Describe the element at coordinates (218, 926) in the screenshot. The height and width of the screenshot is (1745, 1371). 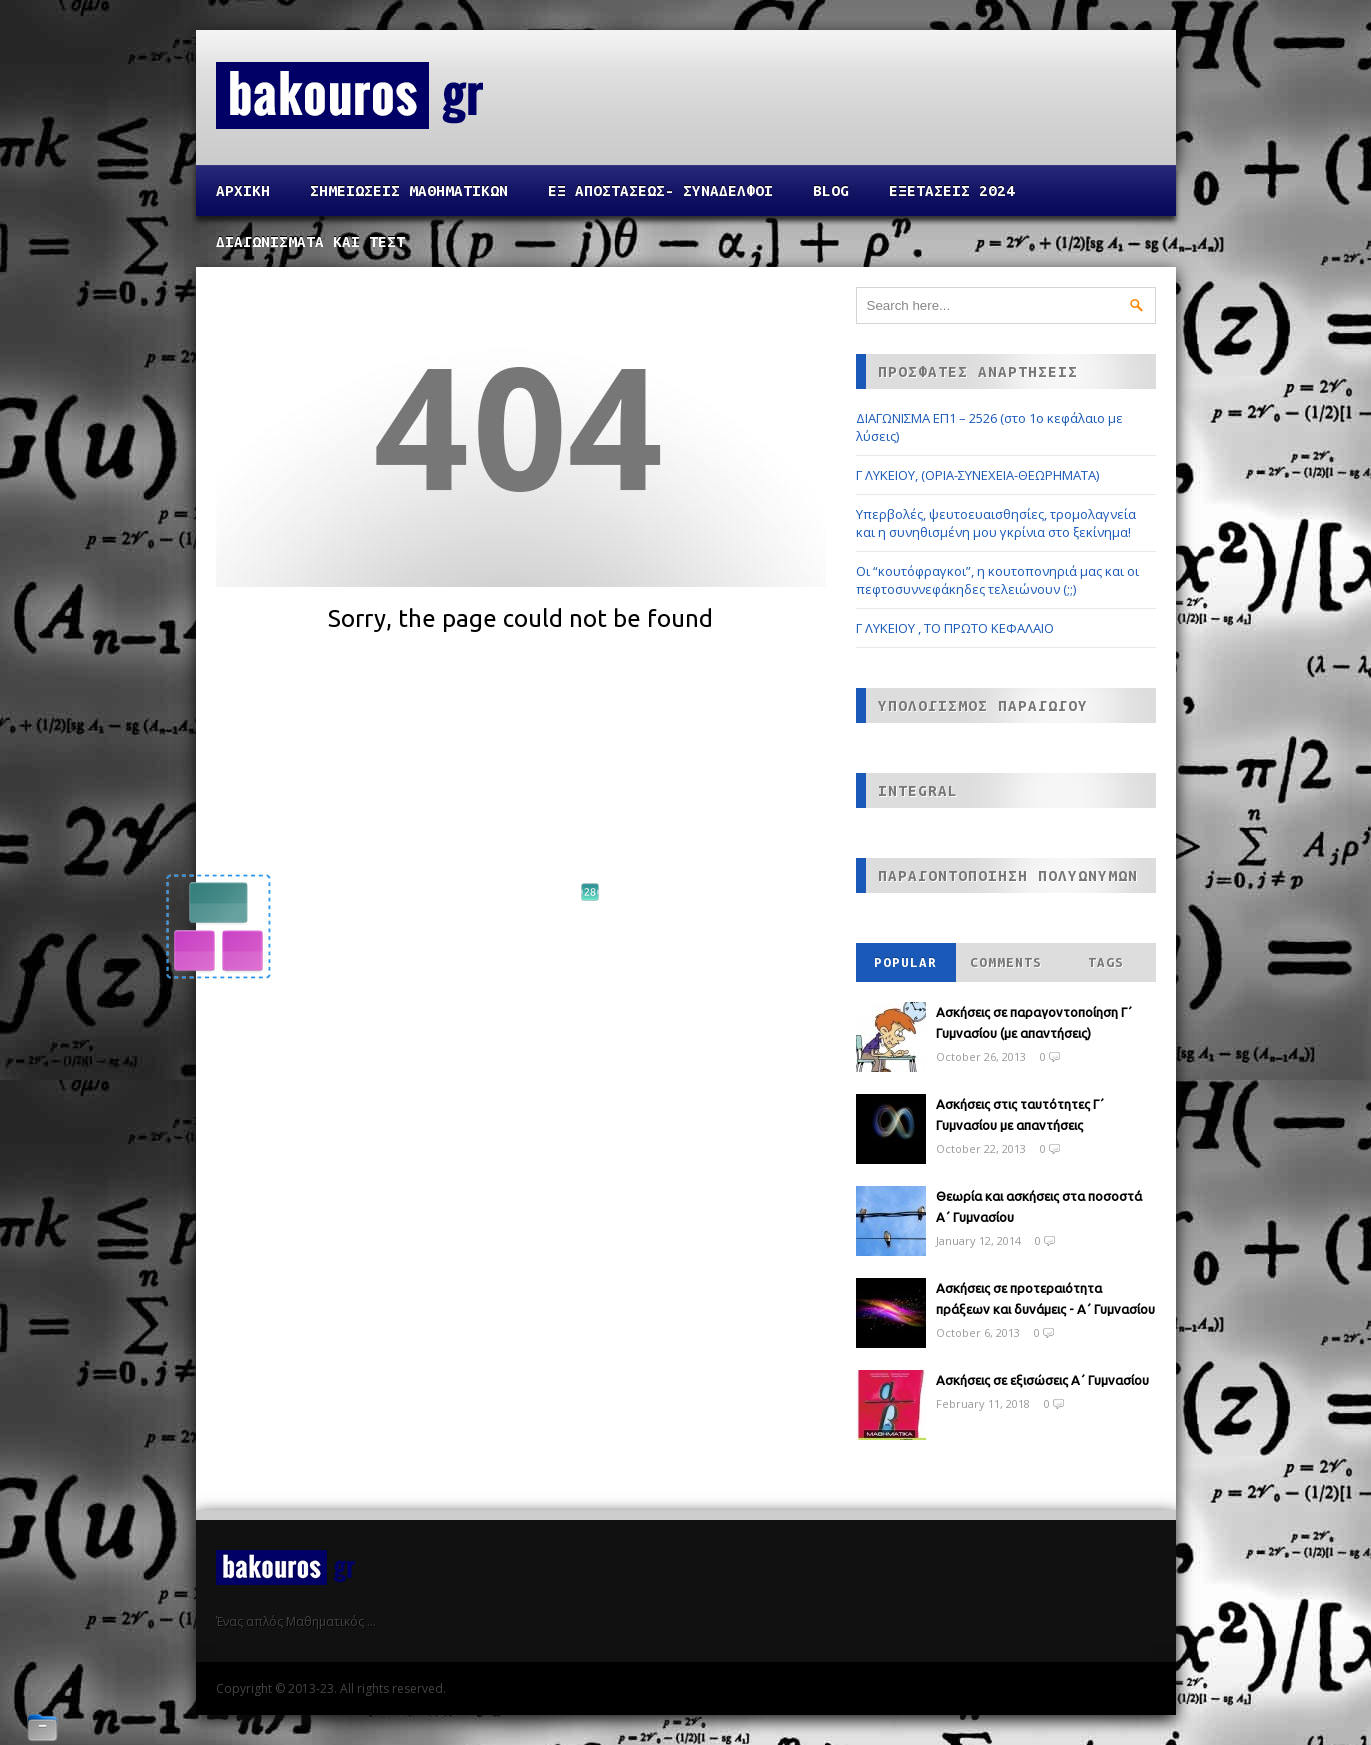
I see `select all items in the current view` at that location.